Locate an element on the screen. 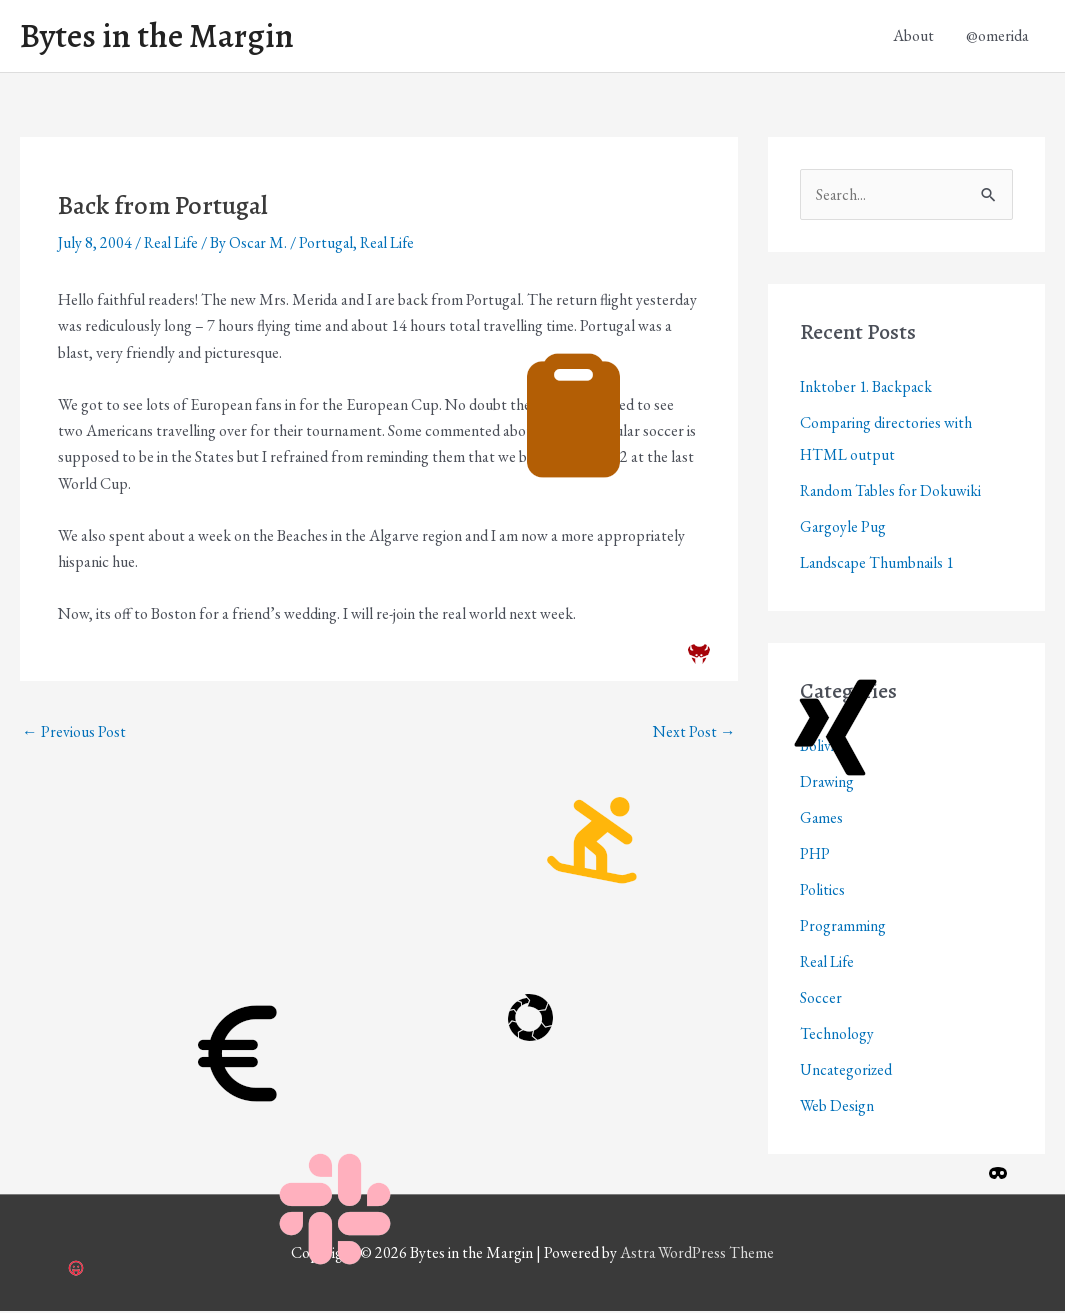 The width and height of the screenshot is (1065, 1313). EventStore database logo is located at coordinates (530, 1017).